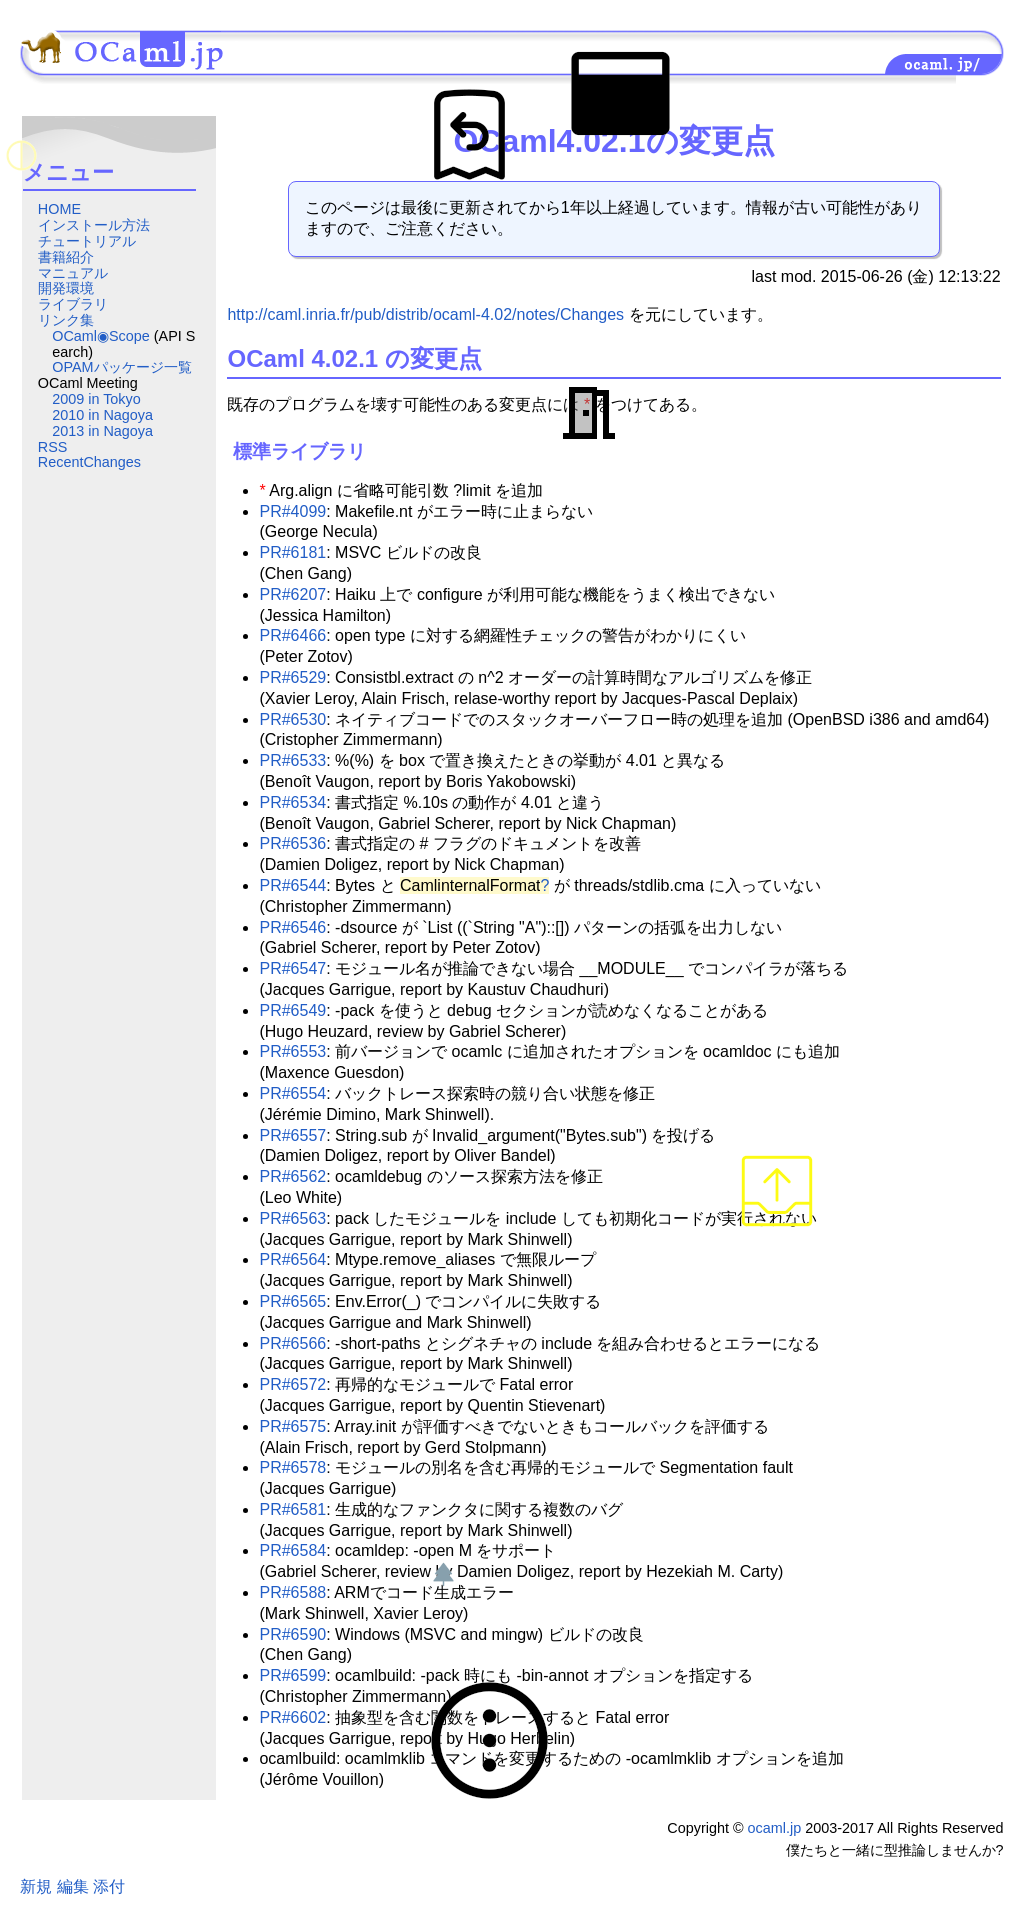 This screenshot has width=1024, height=1914. I want to click on request a refund for a purchase, so click(469, 134).